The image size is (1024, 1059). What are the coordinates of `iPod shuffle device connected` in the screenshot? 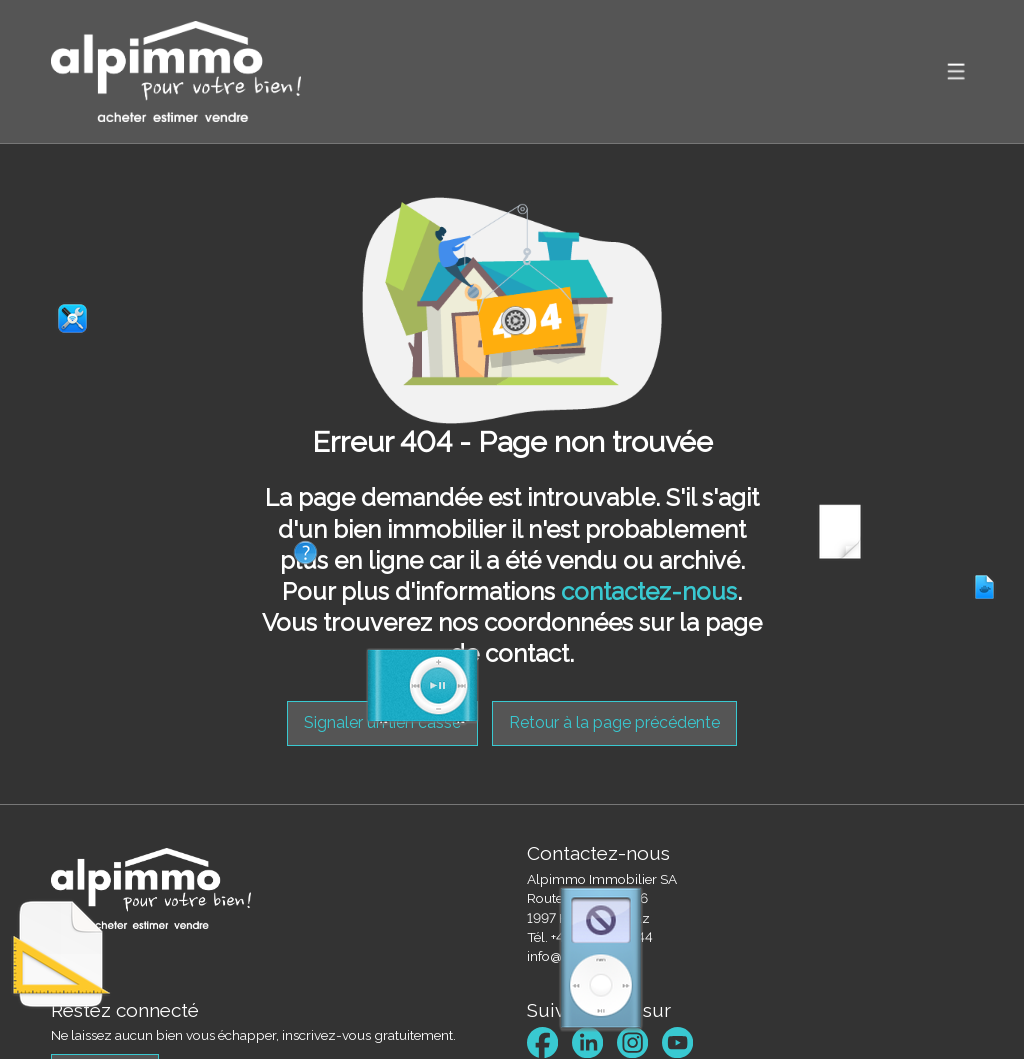 It's located at (422, 665).